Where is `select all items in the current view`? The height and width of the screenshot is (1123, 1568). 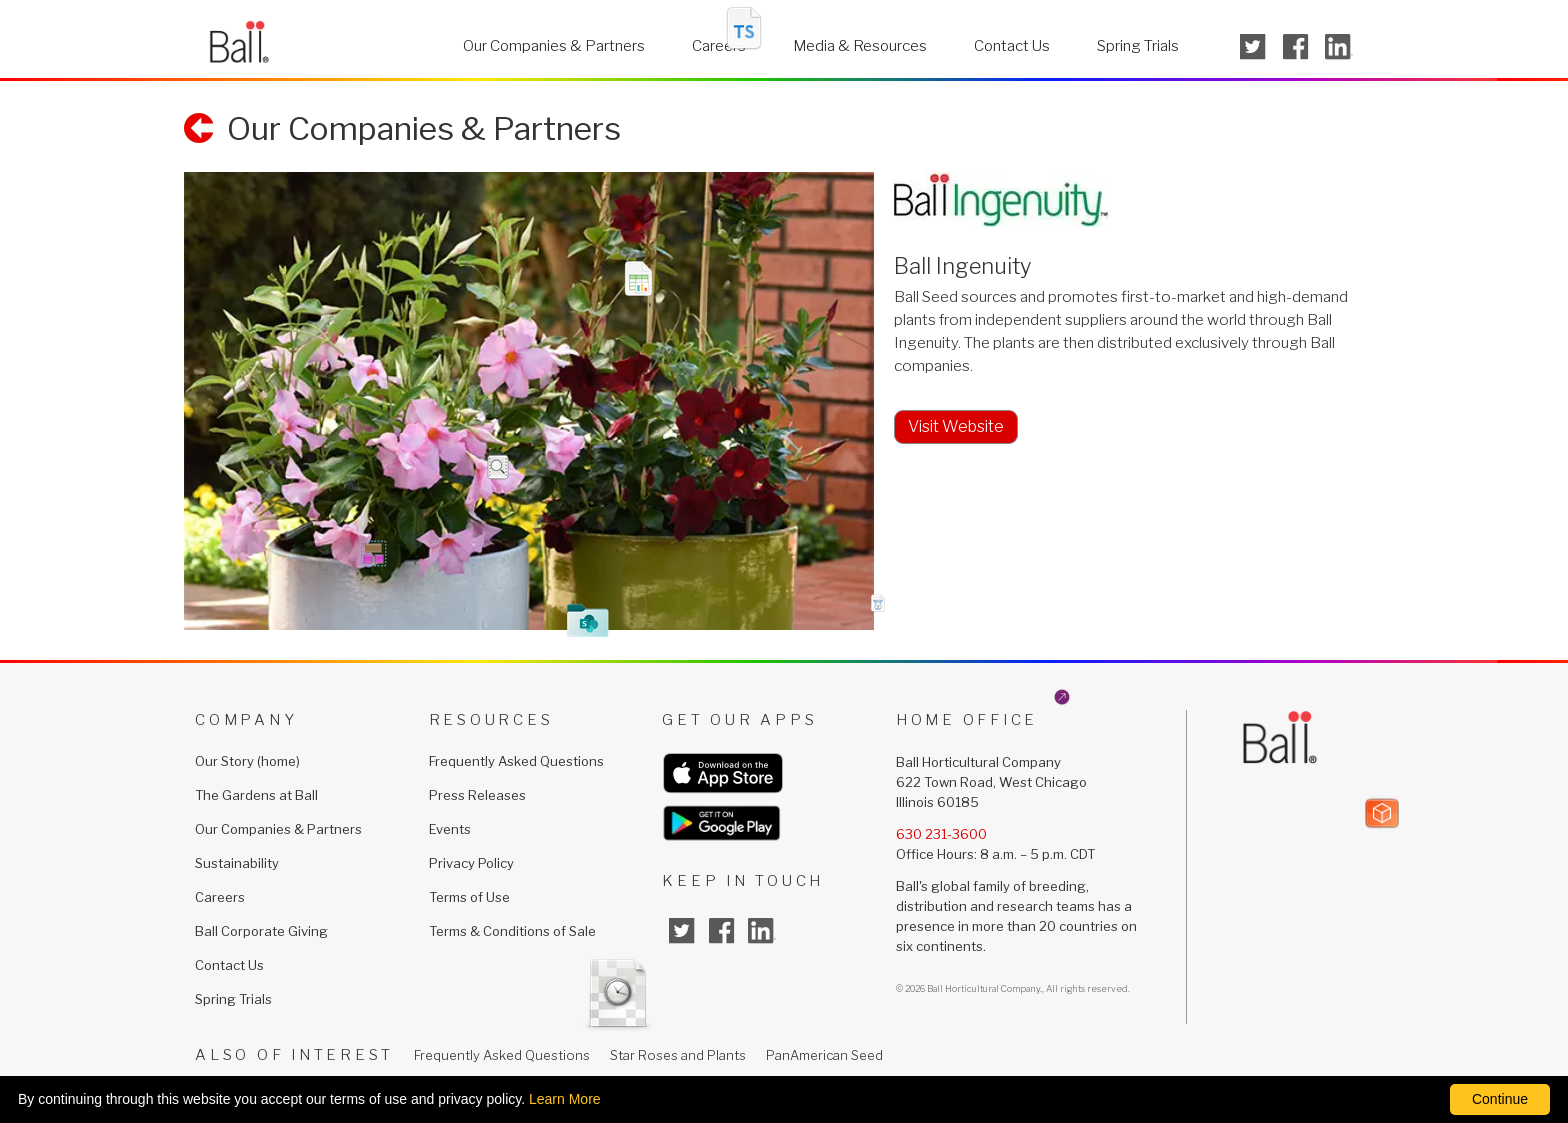
select all items in the current view is located at coordinates (373, 553).